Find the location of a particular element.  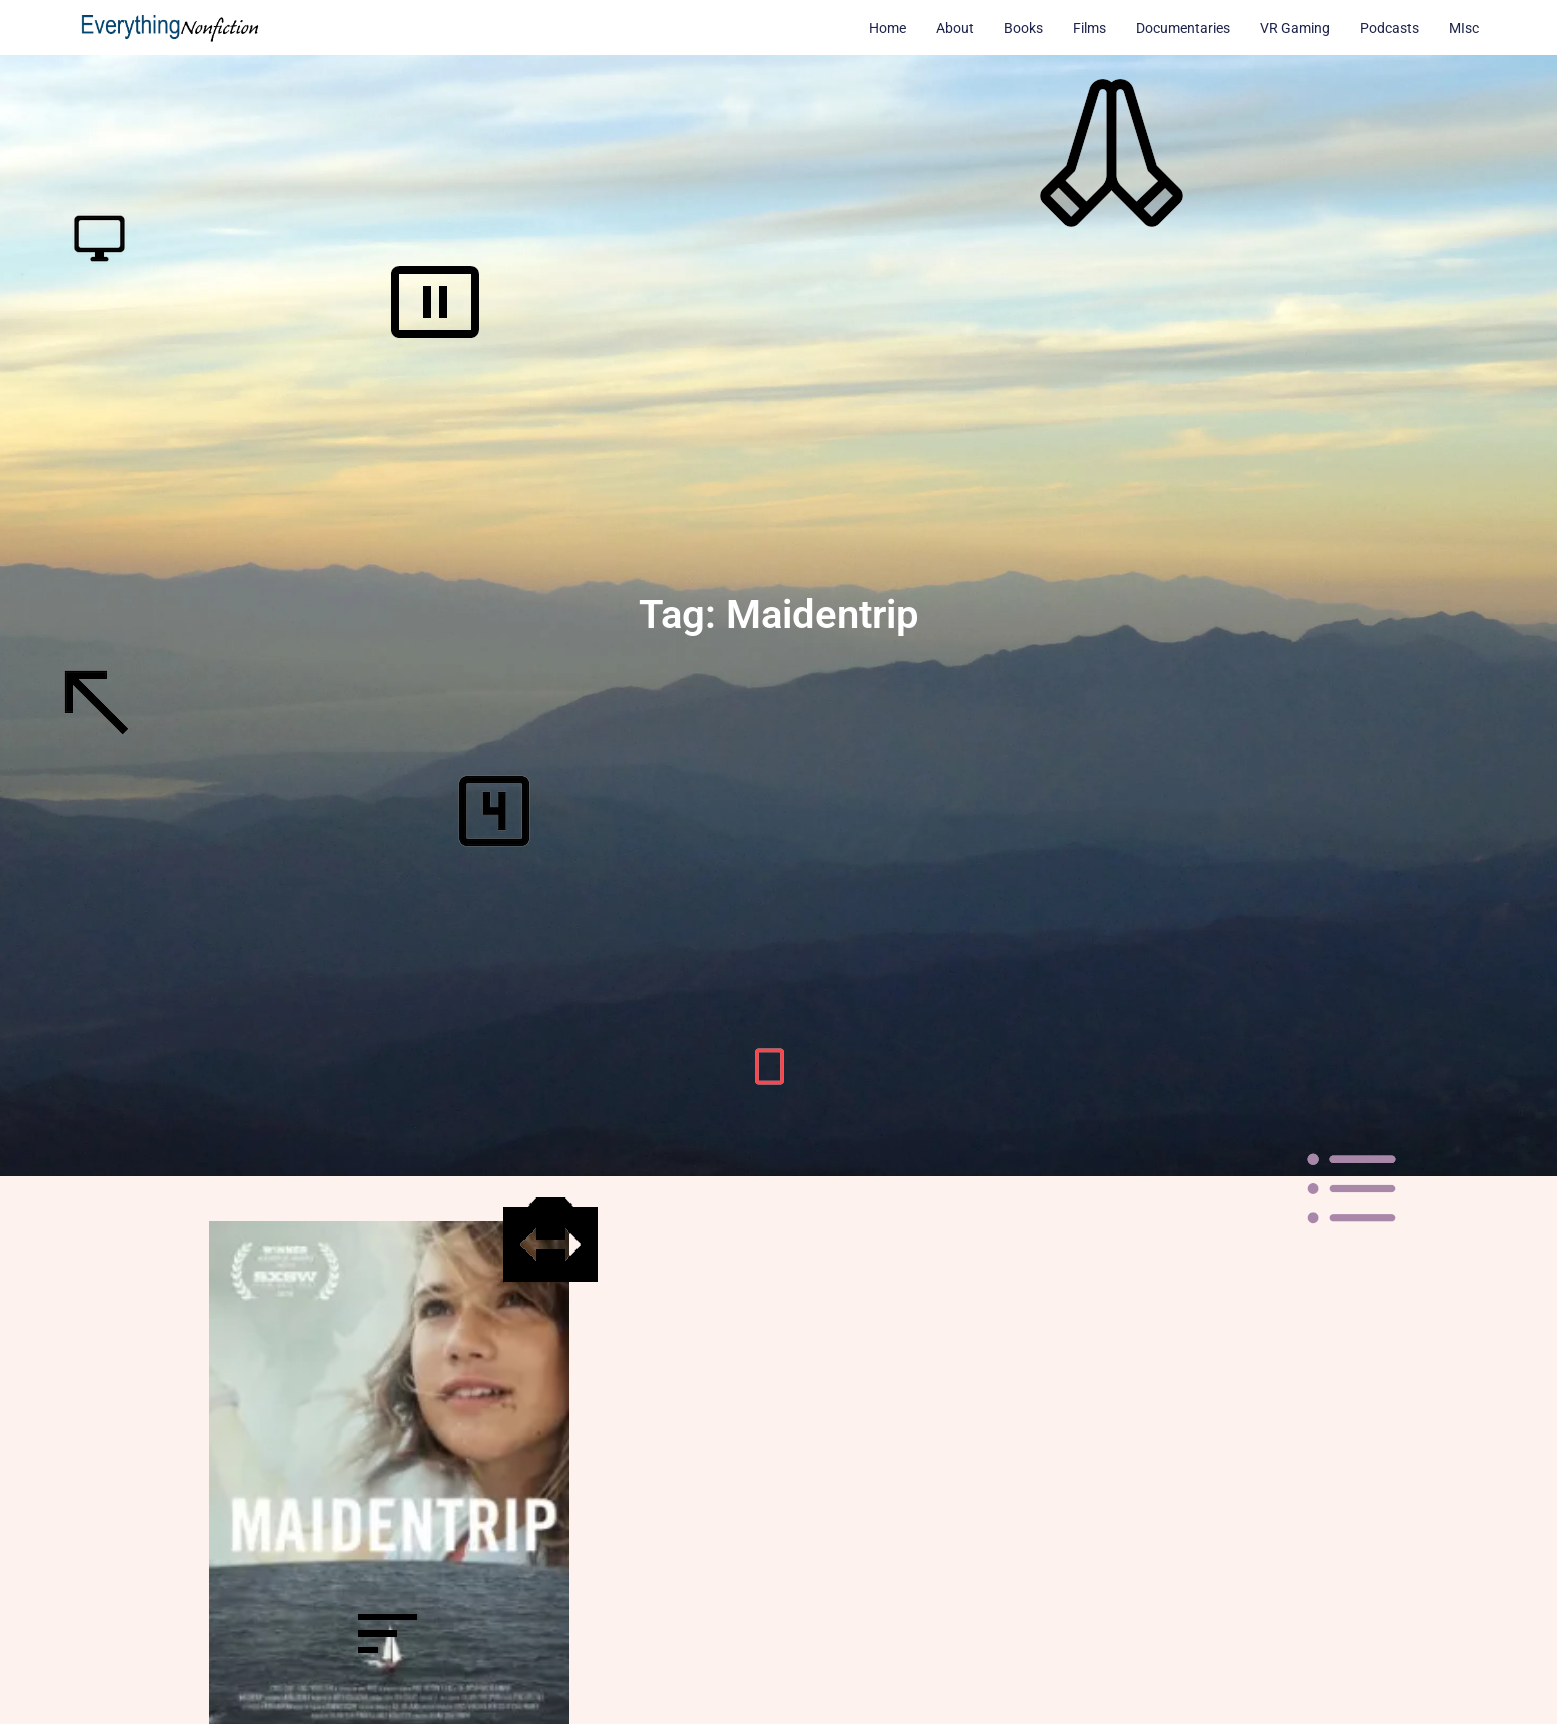

access prayer or meditation features is located at coordinates (1111, 155).